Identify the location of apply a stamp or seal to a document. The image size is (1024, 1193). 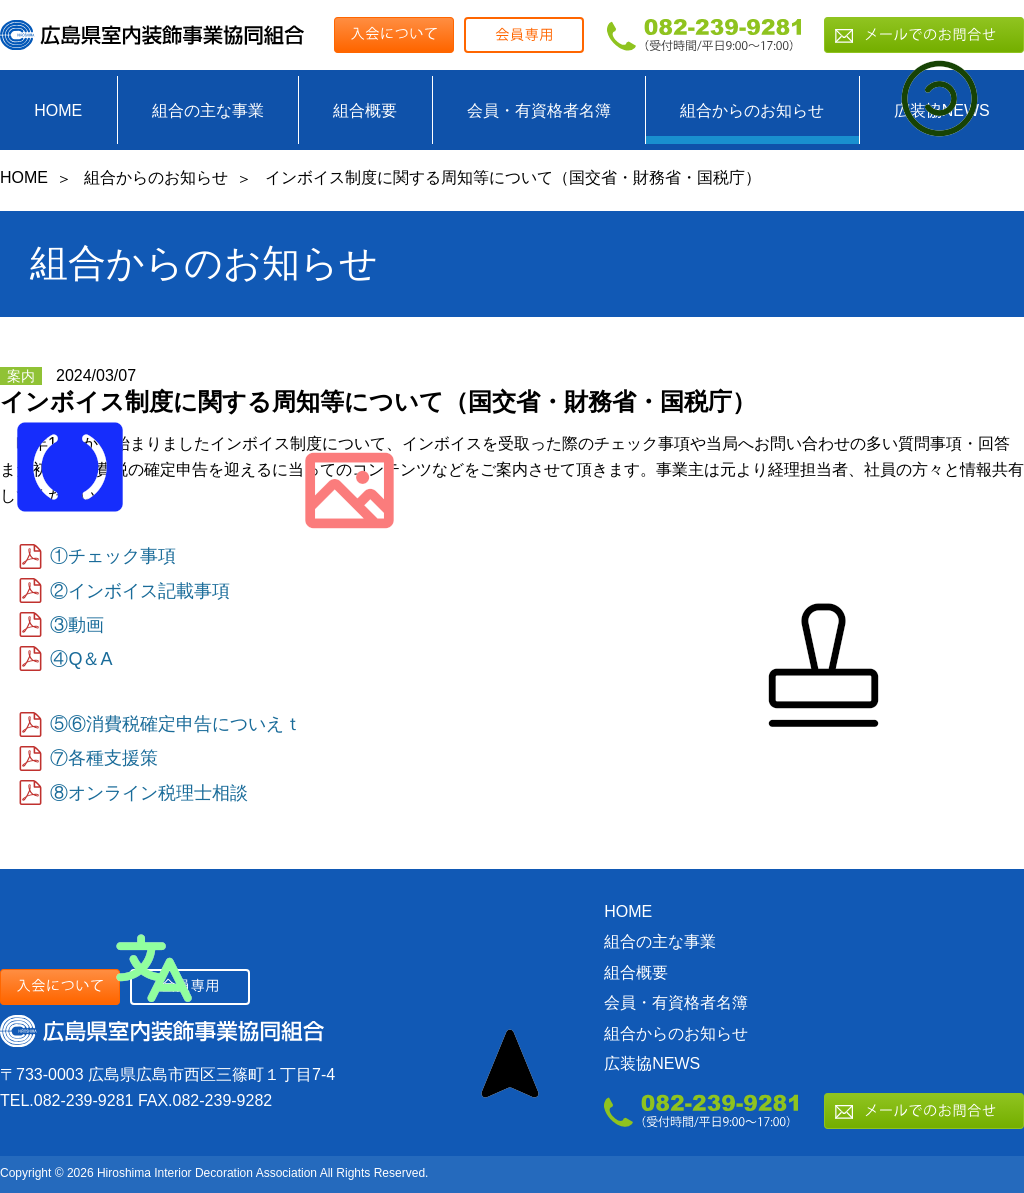
(823, 667).